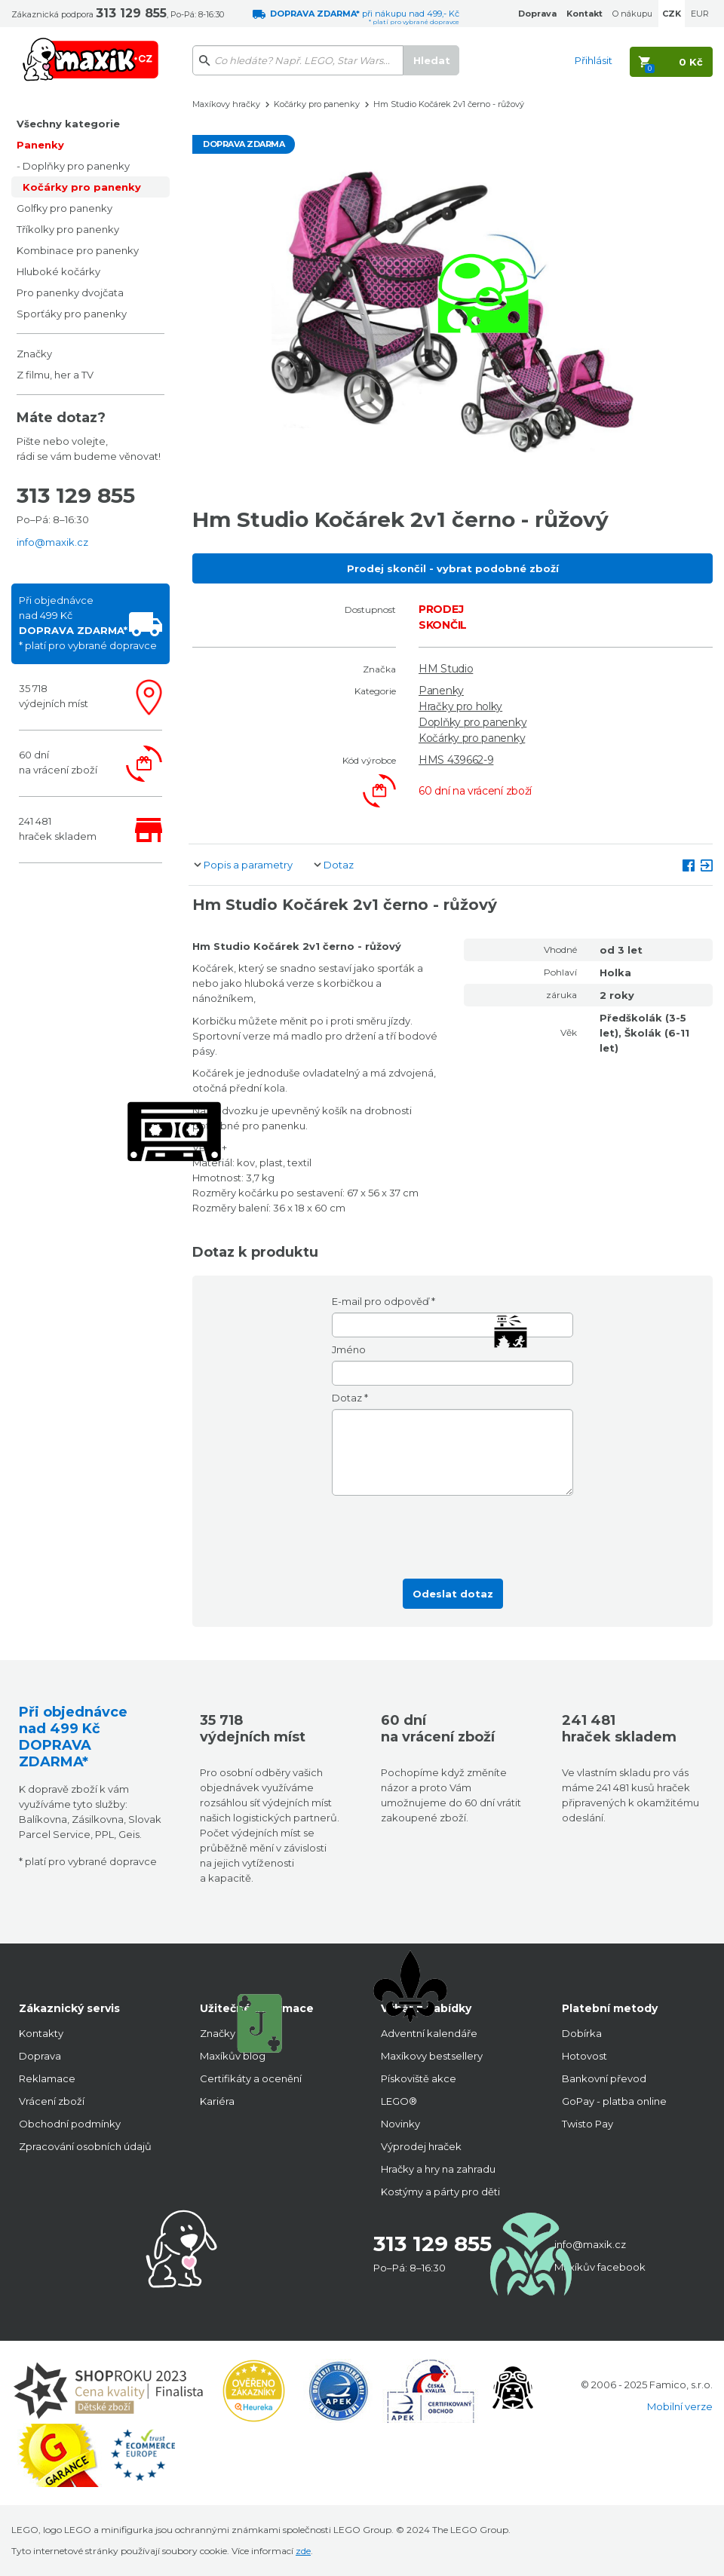 The height and width of the screenshot is (2576, 724). I want to click on indicates an alien or bug-type enemy, so click(531, 2254).